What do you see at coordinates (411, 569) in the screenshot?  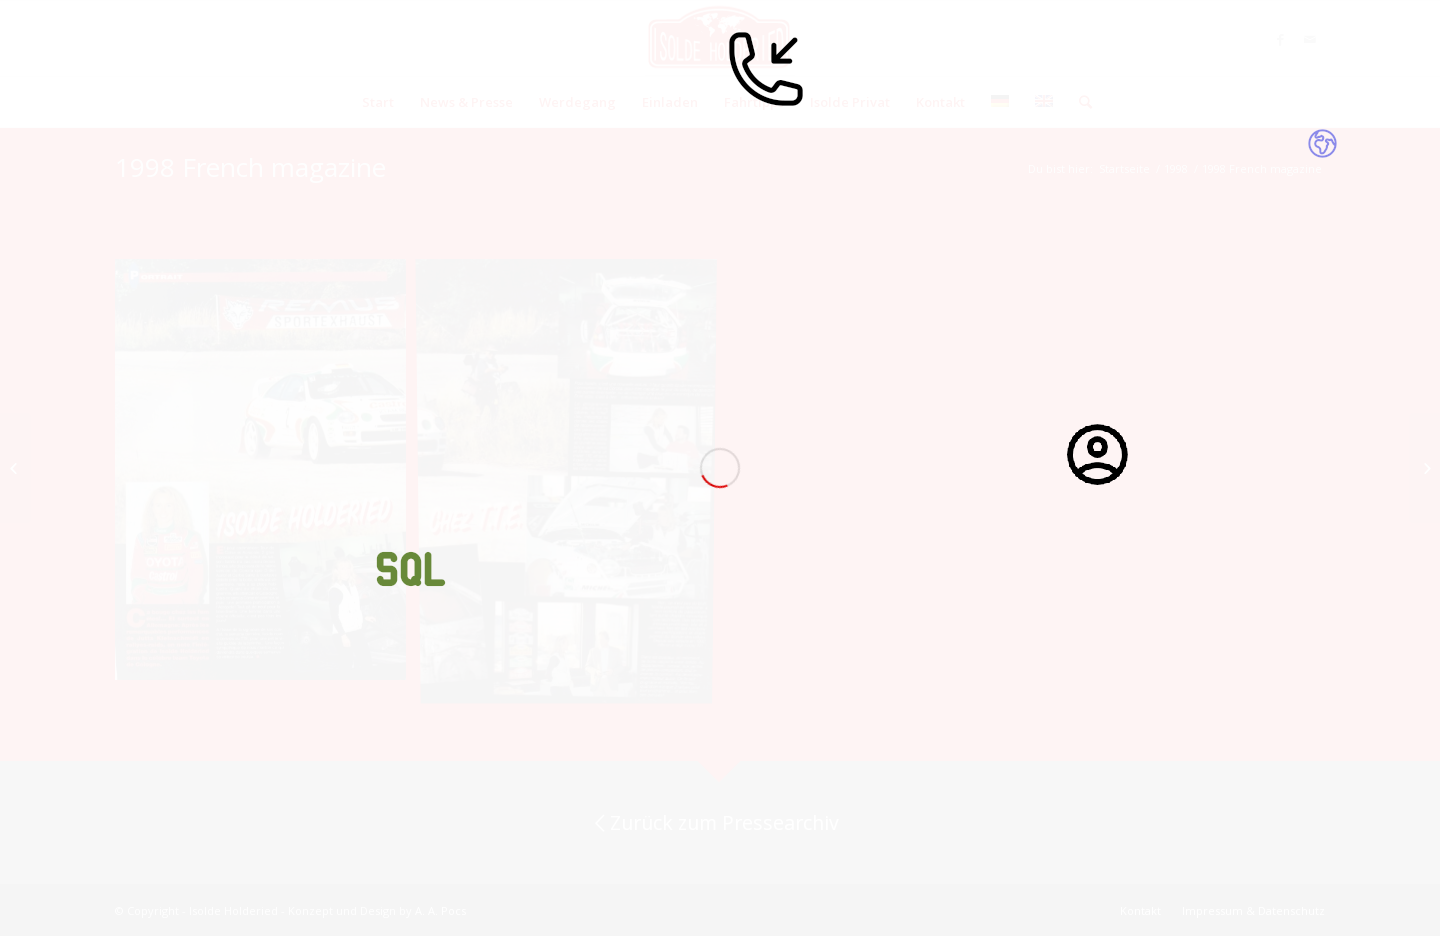 I see `access SQL database or query tools` at bounding box center [411, 569].